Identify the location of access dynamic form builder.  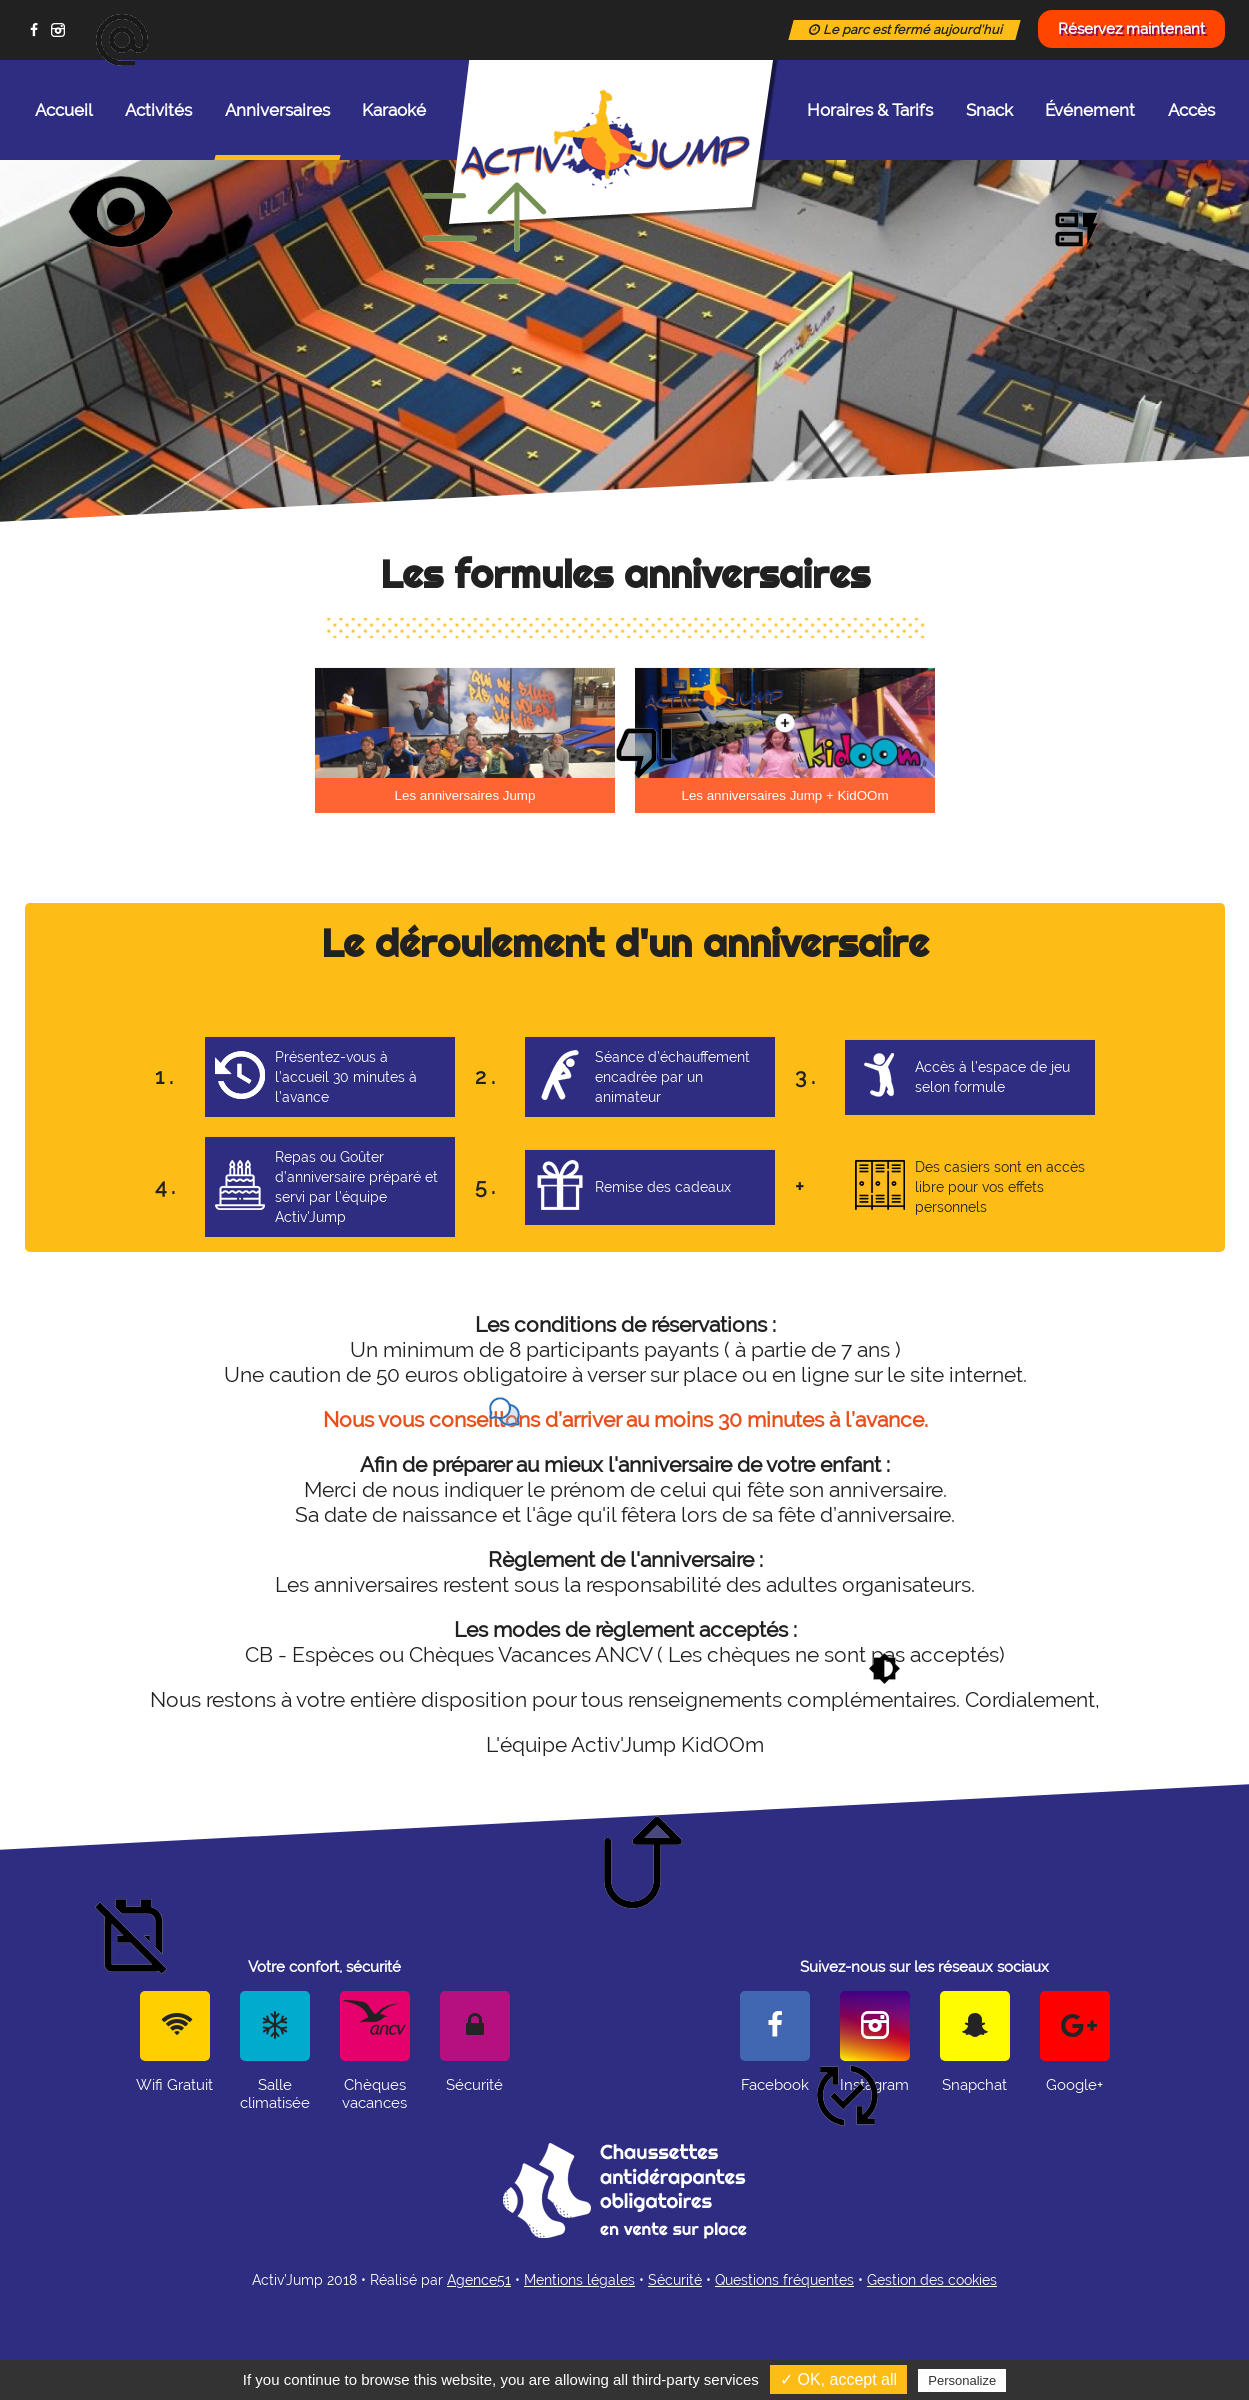
(1076, 229).